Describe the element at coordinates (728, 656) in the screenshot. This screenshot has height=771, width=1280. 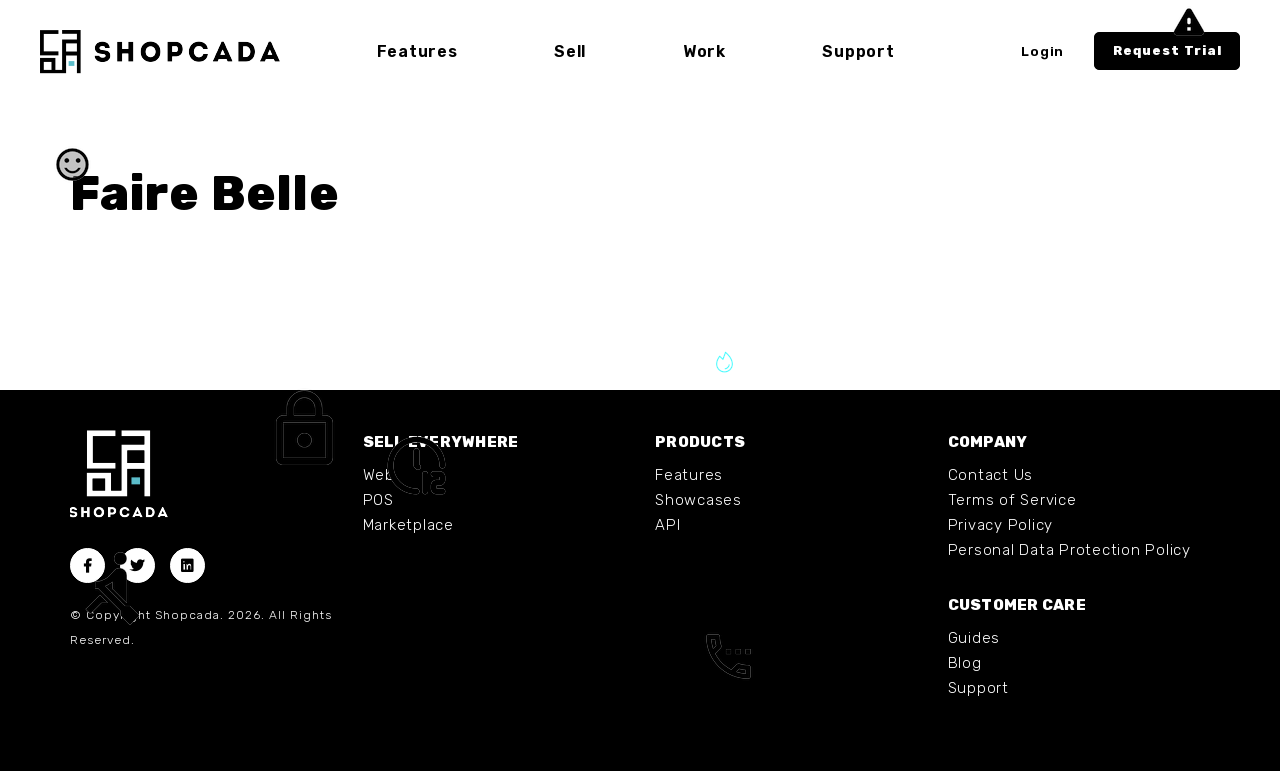
I see `access phone or call settings` at that location.